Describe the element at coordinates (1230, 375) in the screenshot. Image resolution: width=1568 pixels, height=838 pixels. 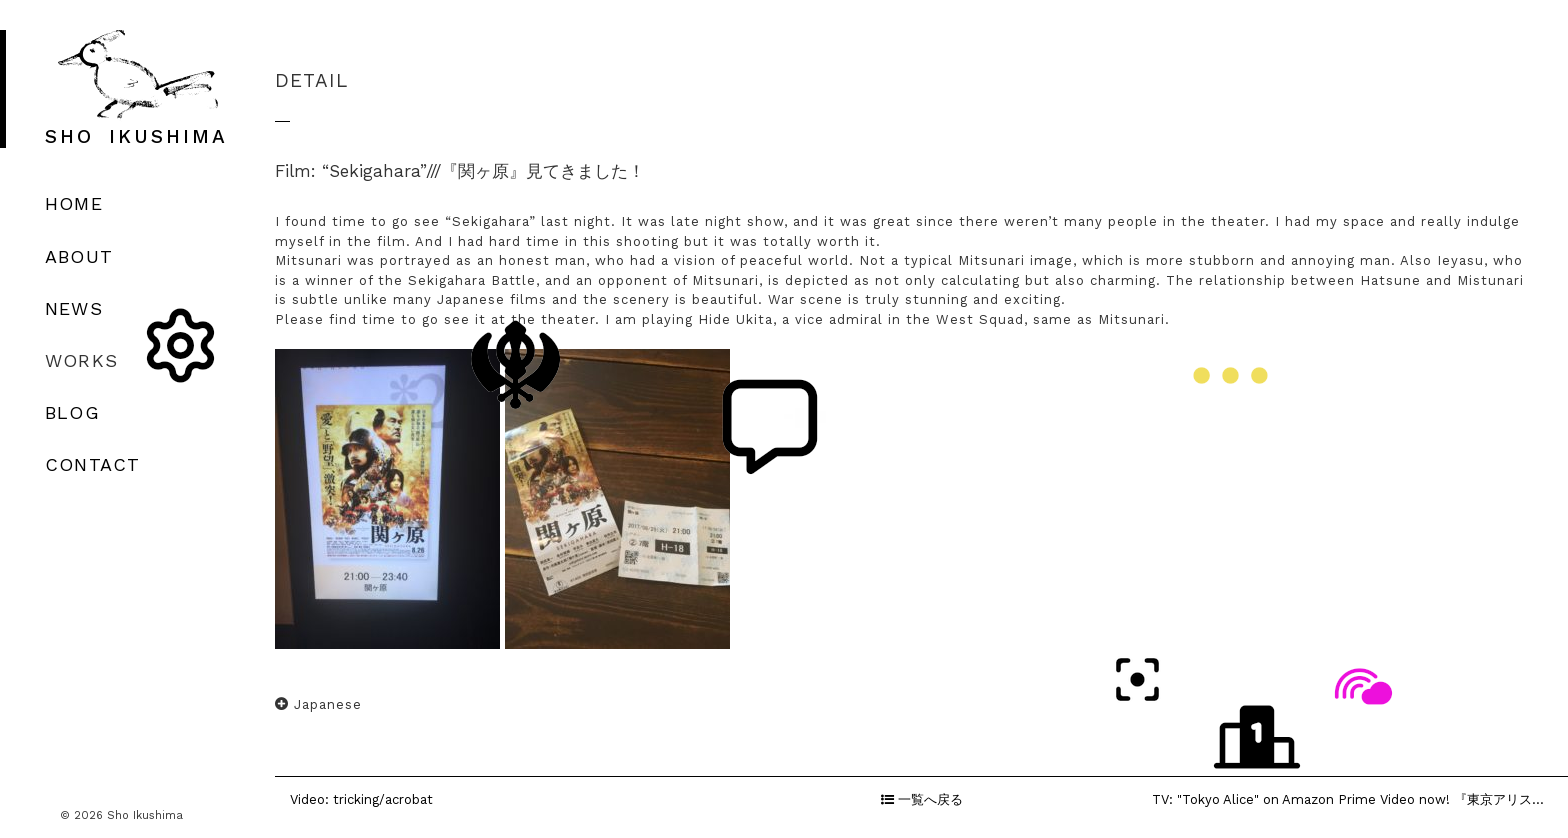
I see `open more options menu` at that location.